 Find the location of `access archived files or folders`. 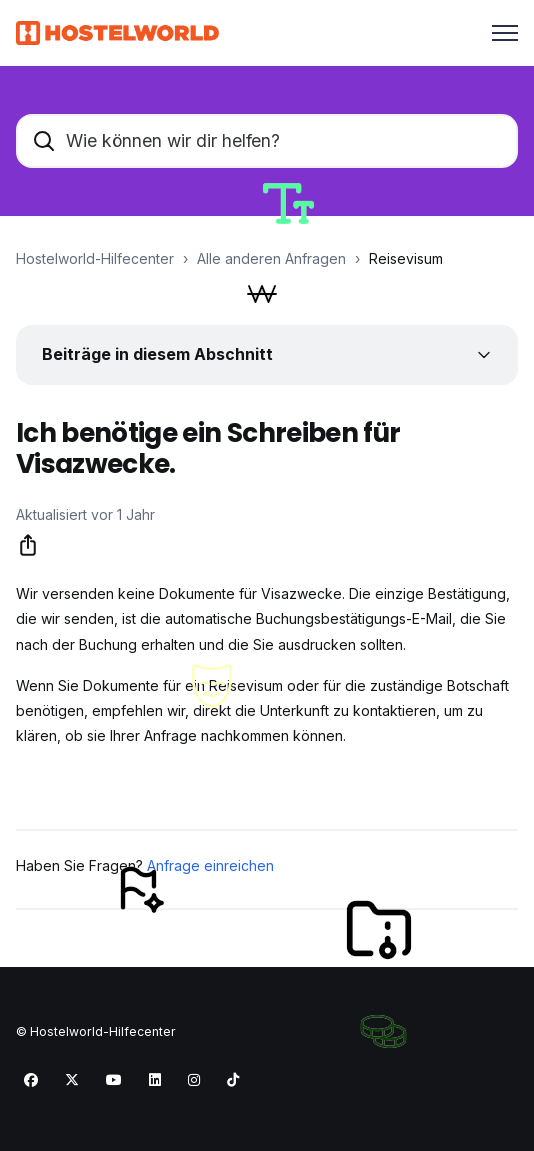

access archived files or folders is located at coordinates (379, 930).